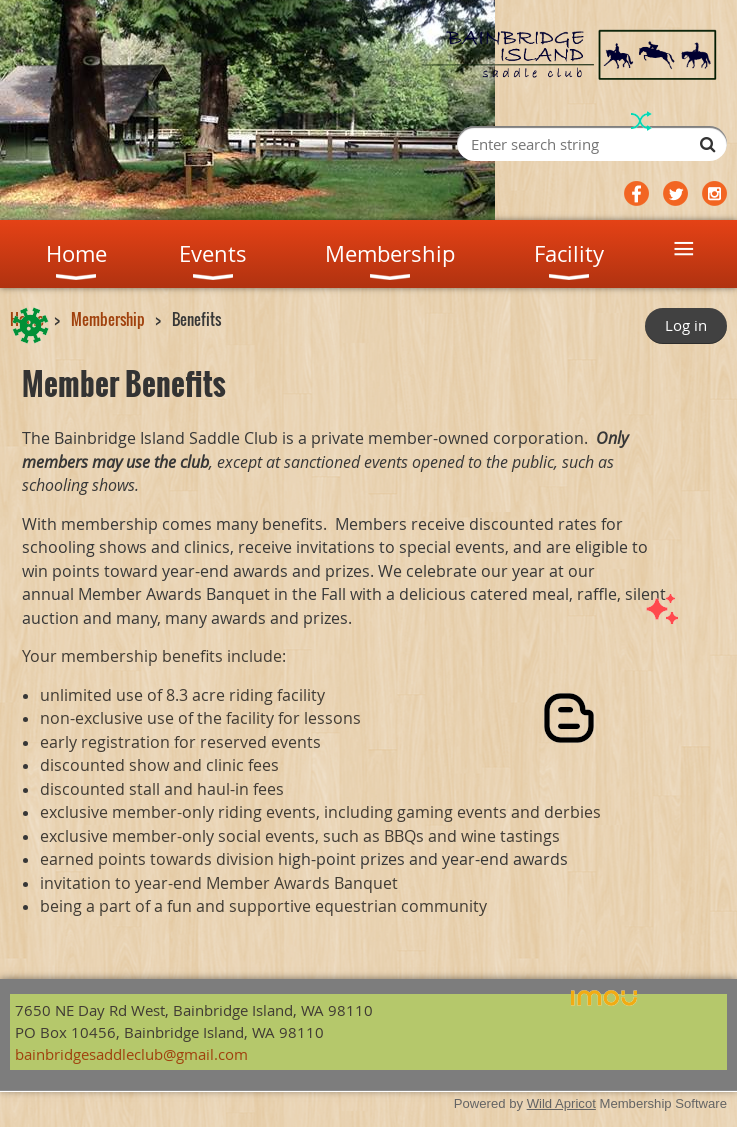 The width and height of the screenshot is (737, 1127). What do you see at coordinates (30, 325) in the screenshot?
I see `indicates virus or malware detected` at bounding box center [30, 325].